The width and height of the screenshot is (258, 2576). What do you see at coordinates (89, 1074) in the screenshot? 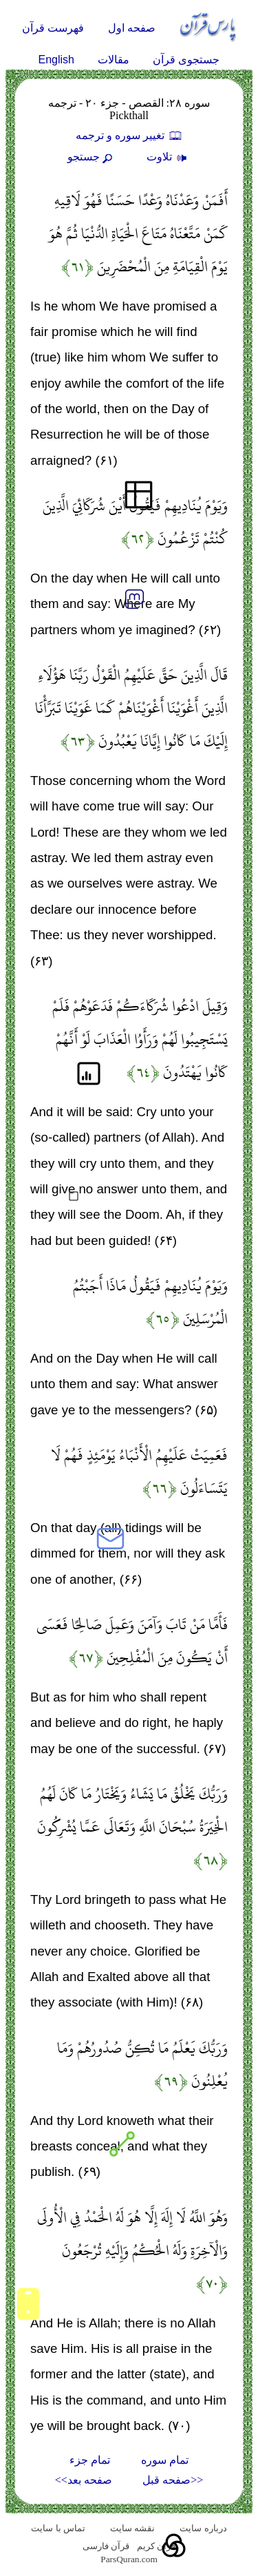
I see `align content to bottom-left of container` at bounding box center [89, 1074].